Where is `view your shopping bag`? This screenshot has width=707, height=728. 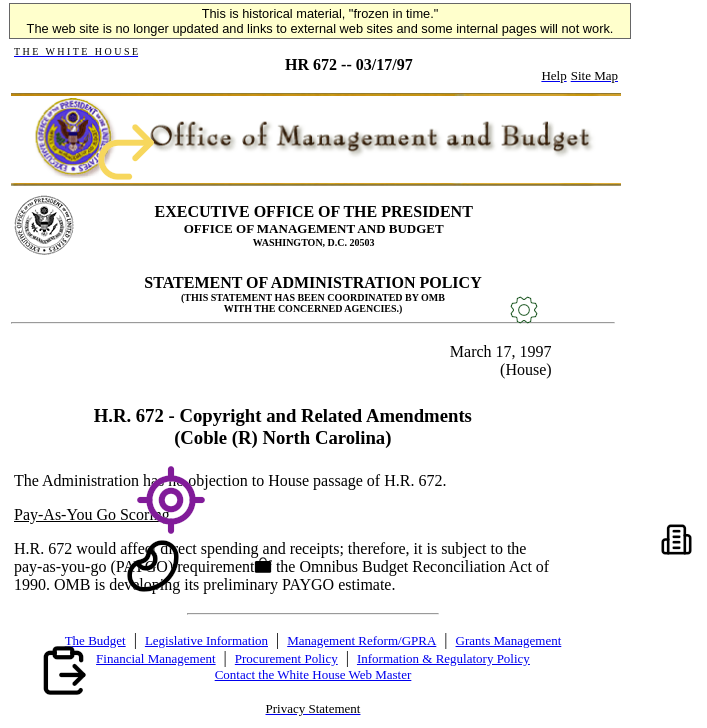
view your shopping bag is located at coordinates (263, 566).